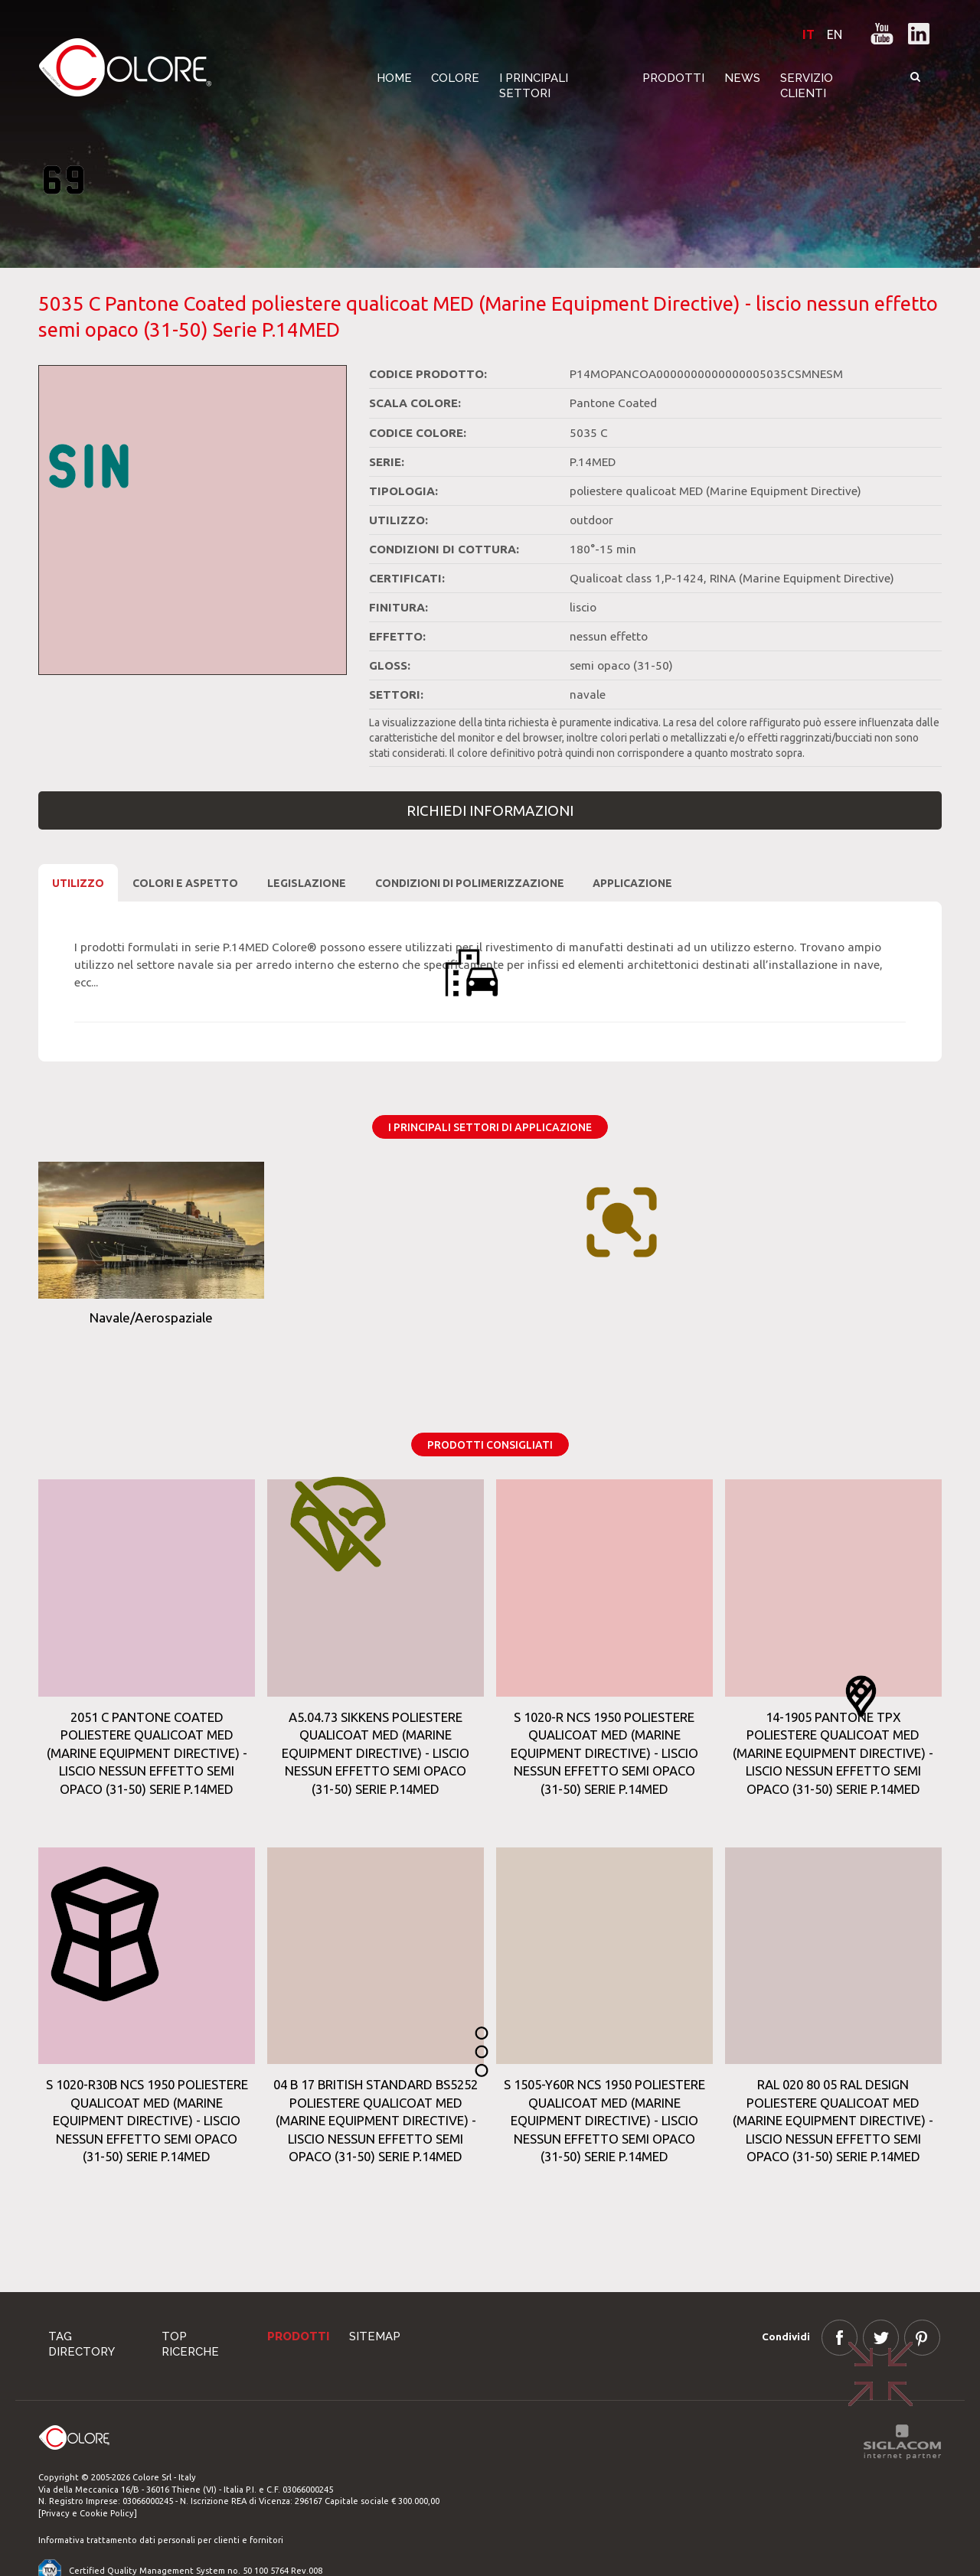  Describe the element at coordinates (482, 2052) in the screenshot. I see `open more options menu` at that location.